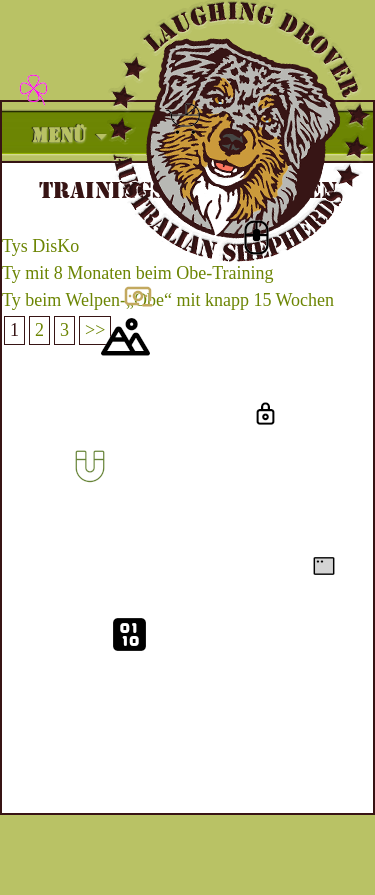  I want to click on view landscape or nature photos, so click(125, 339).